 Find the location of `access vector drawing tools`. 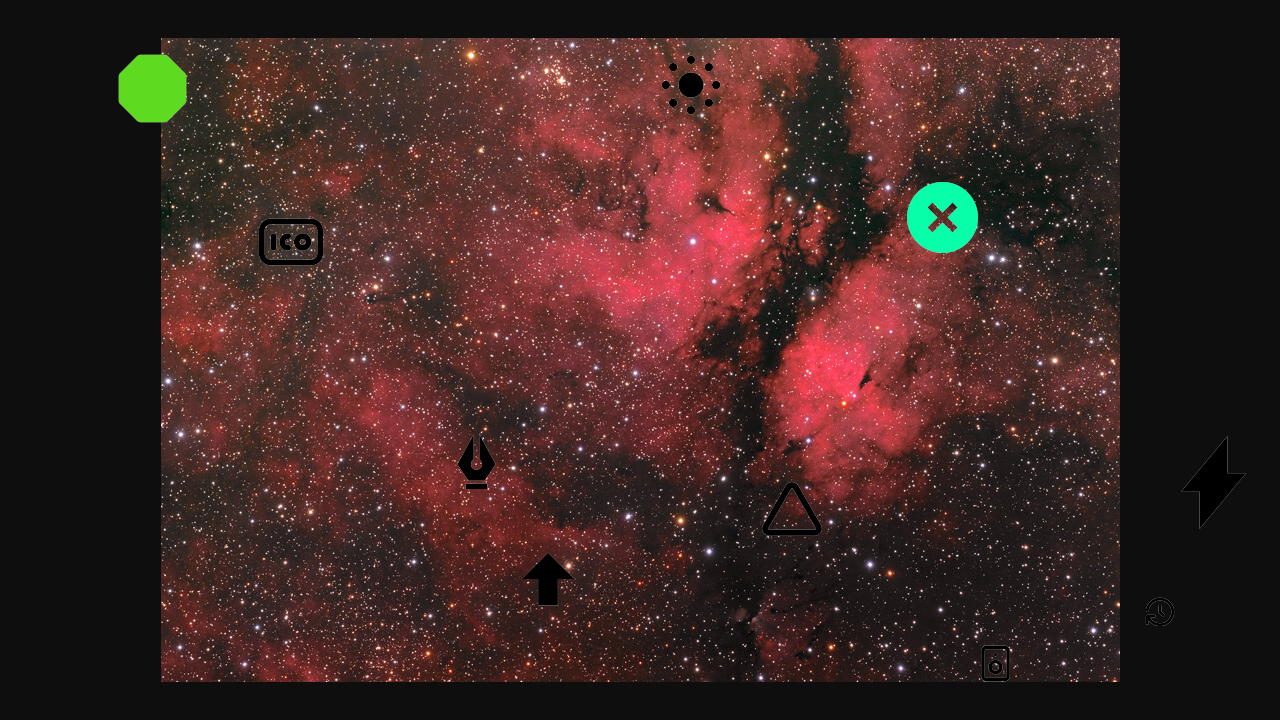

access vector drawing tools is located at coordinates (476, 461).